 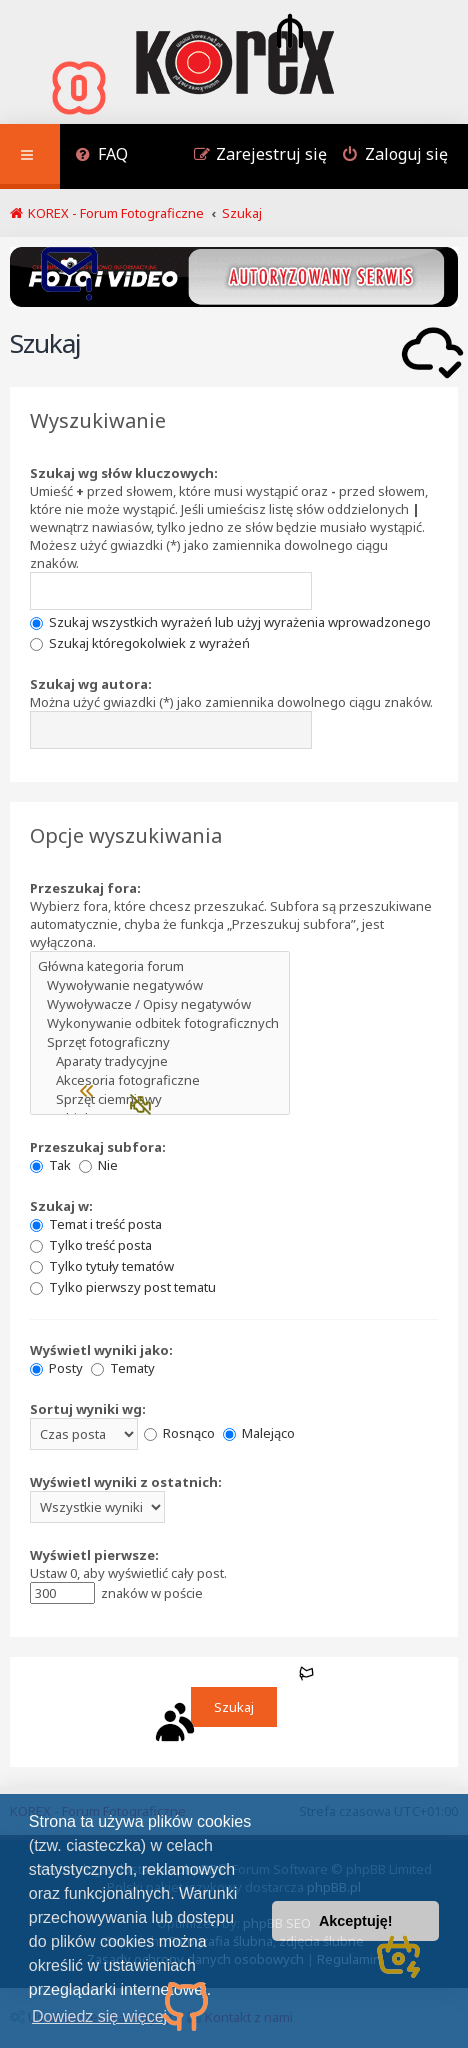 What do you see at coordinates (398, 1954) in the screenshot?
I see `quick purchase or express checkout` at bounding box center [398, 1954].